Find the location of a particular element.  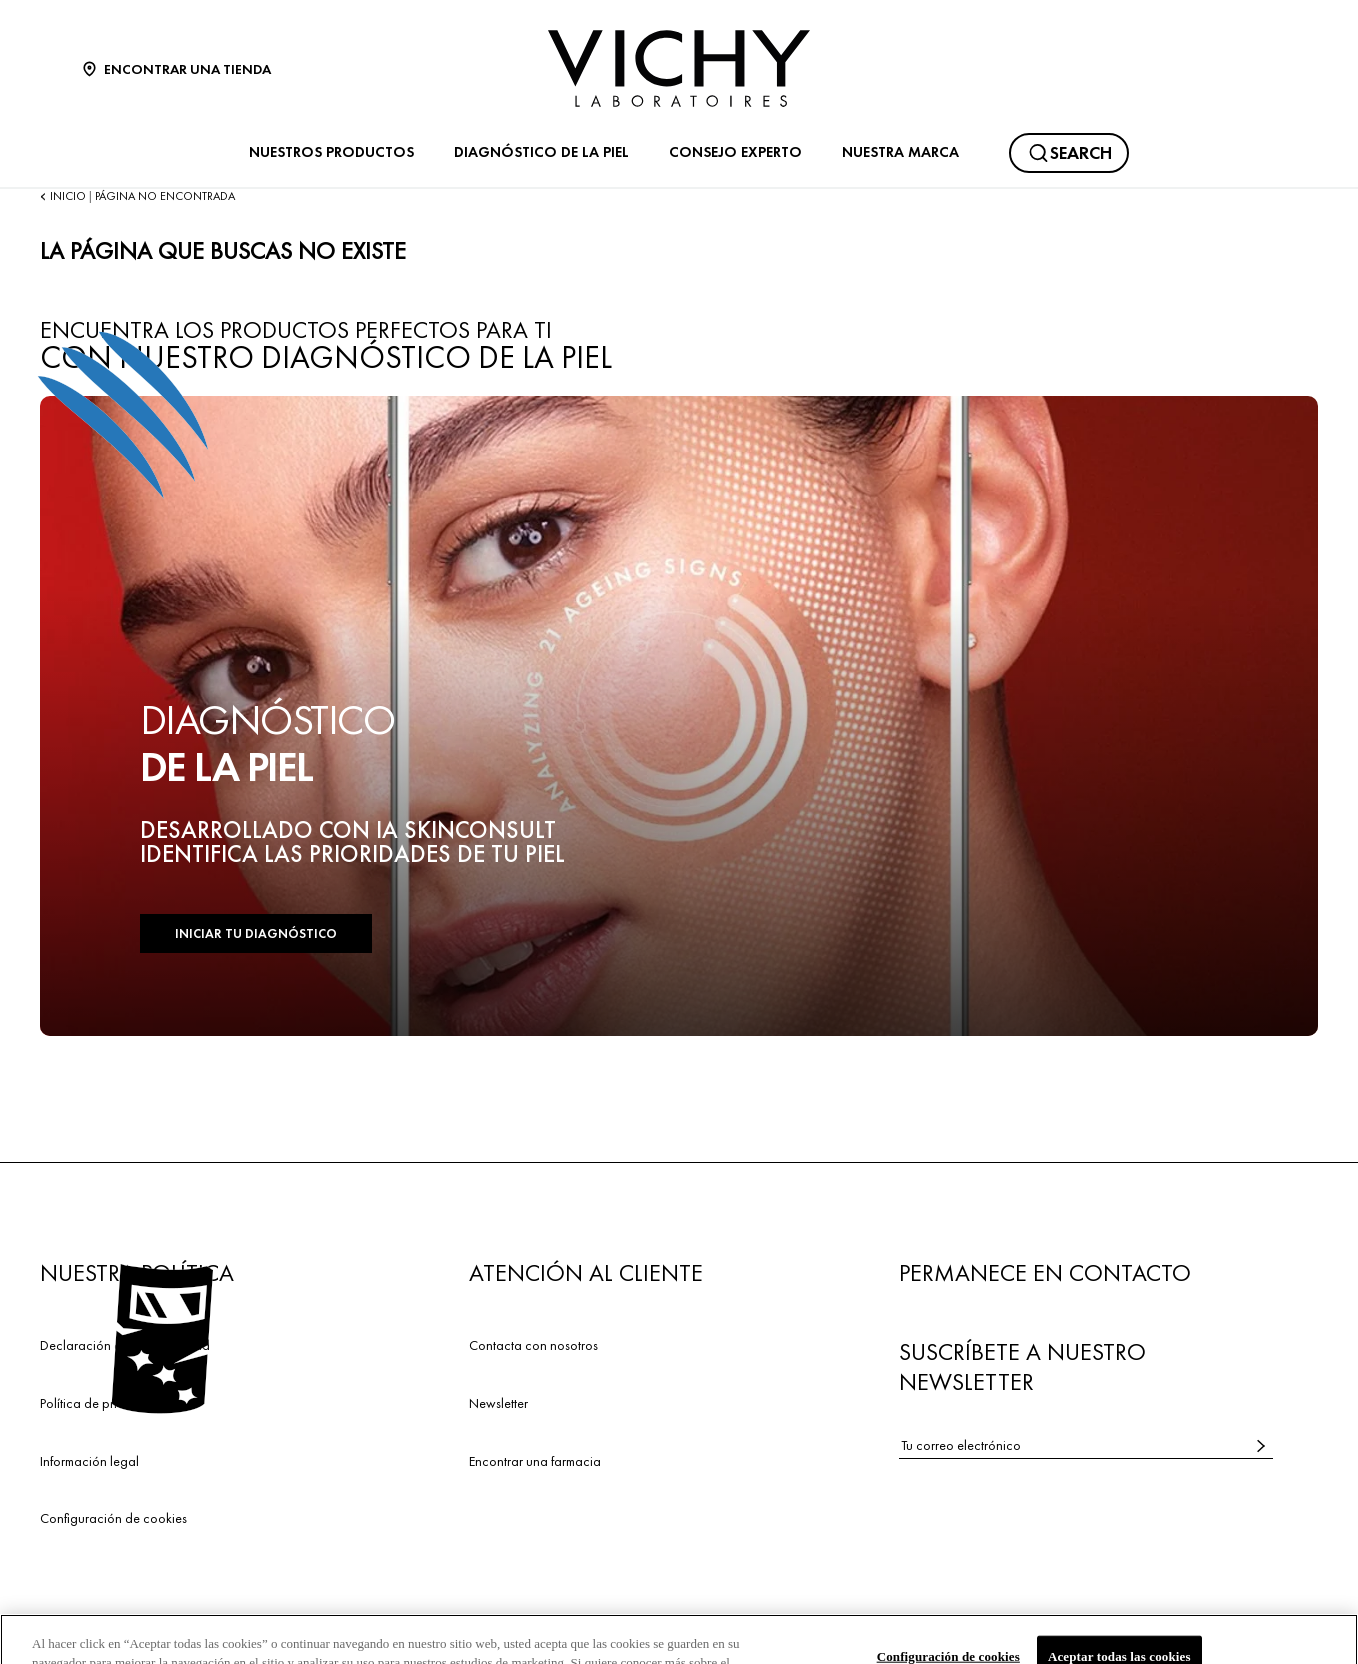

indicates damage or attack action in a game is located at coordinates (123, 415).